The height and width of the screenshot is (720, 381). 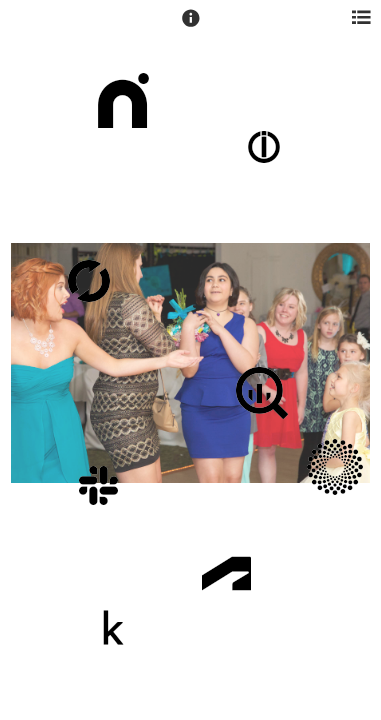 I want to click on access Google BigQuery data warehouse, so click(x=262, y=393).